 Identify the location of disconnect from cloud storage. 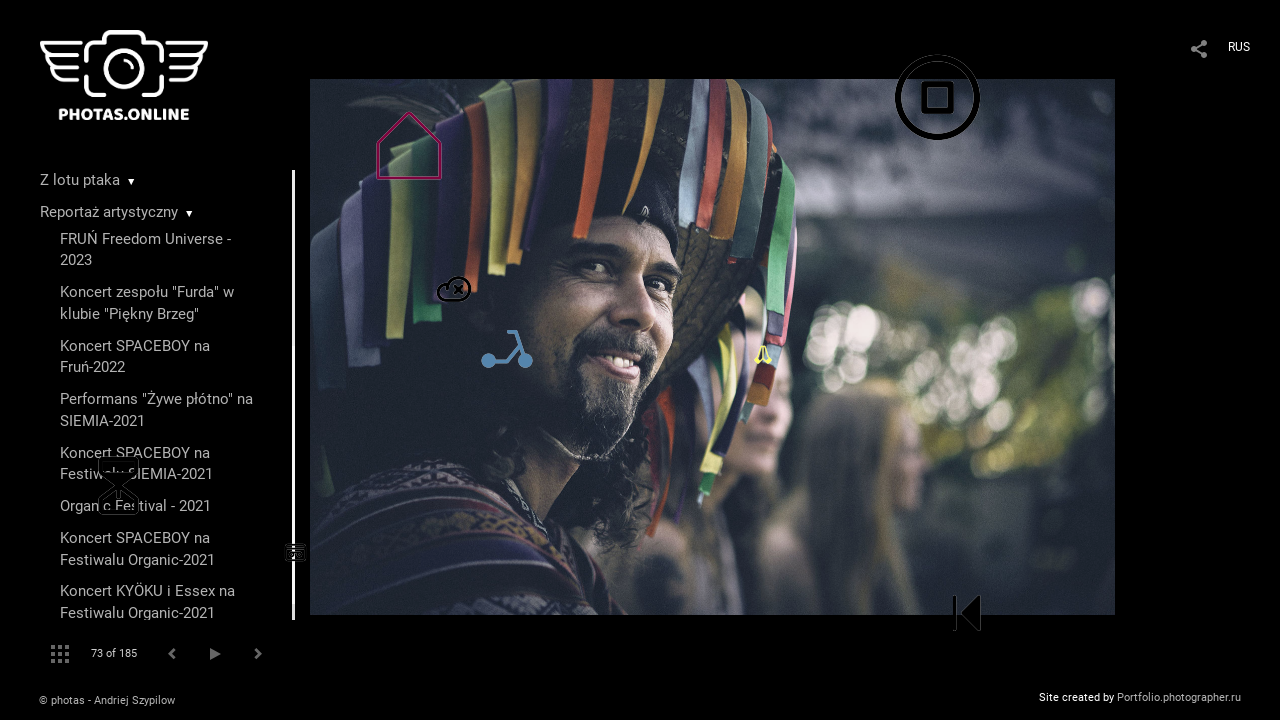
(454, 289).